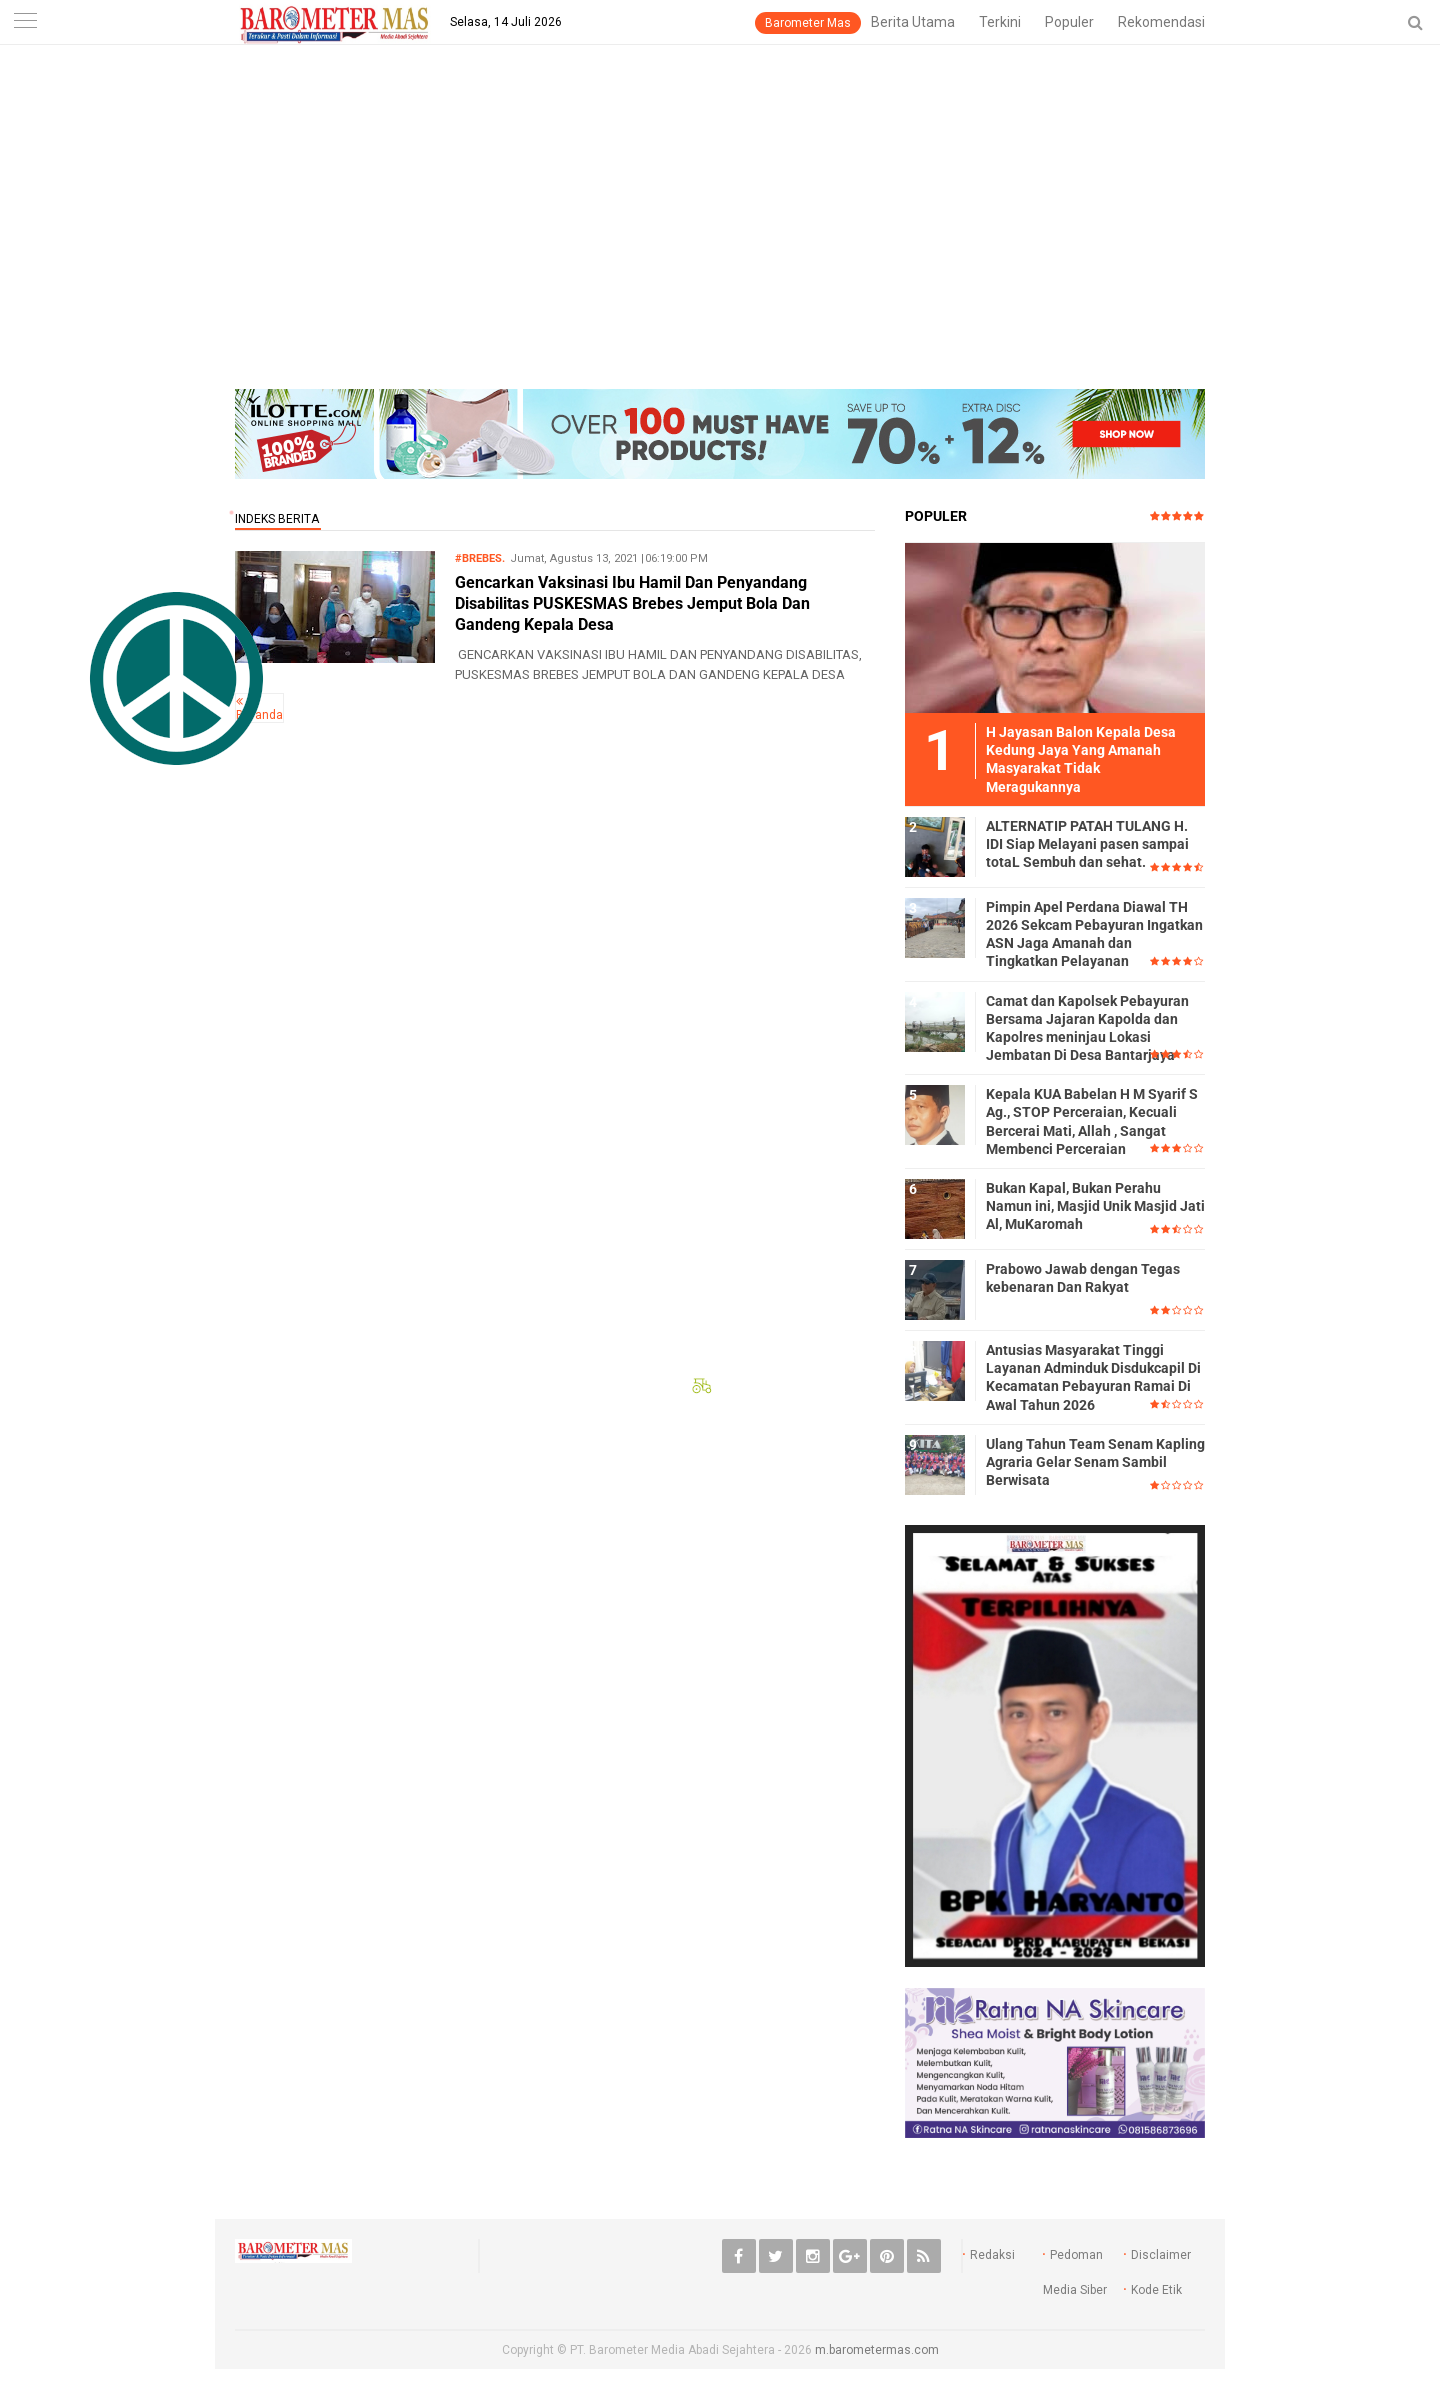 The width and height of the screenshot is (1440, 2389). Describe the element at coordinates (176, 678) in the screenshot. I see `indicates a peaceful or non-violent mode` at that location.